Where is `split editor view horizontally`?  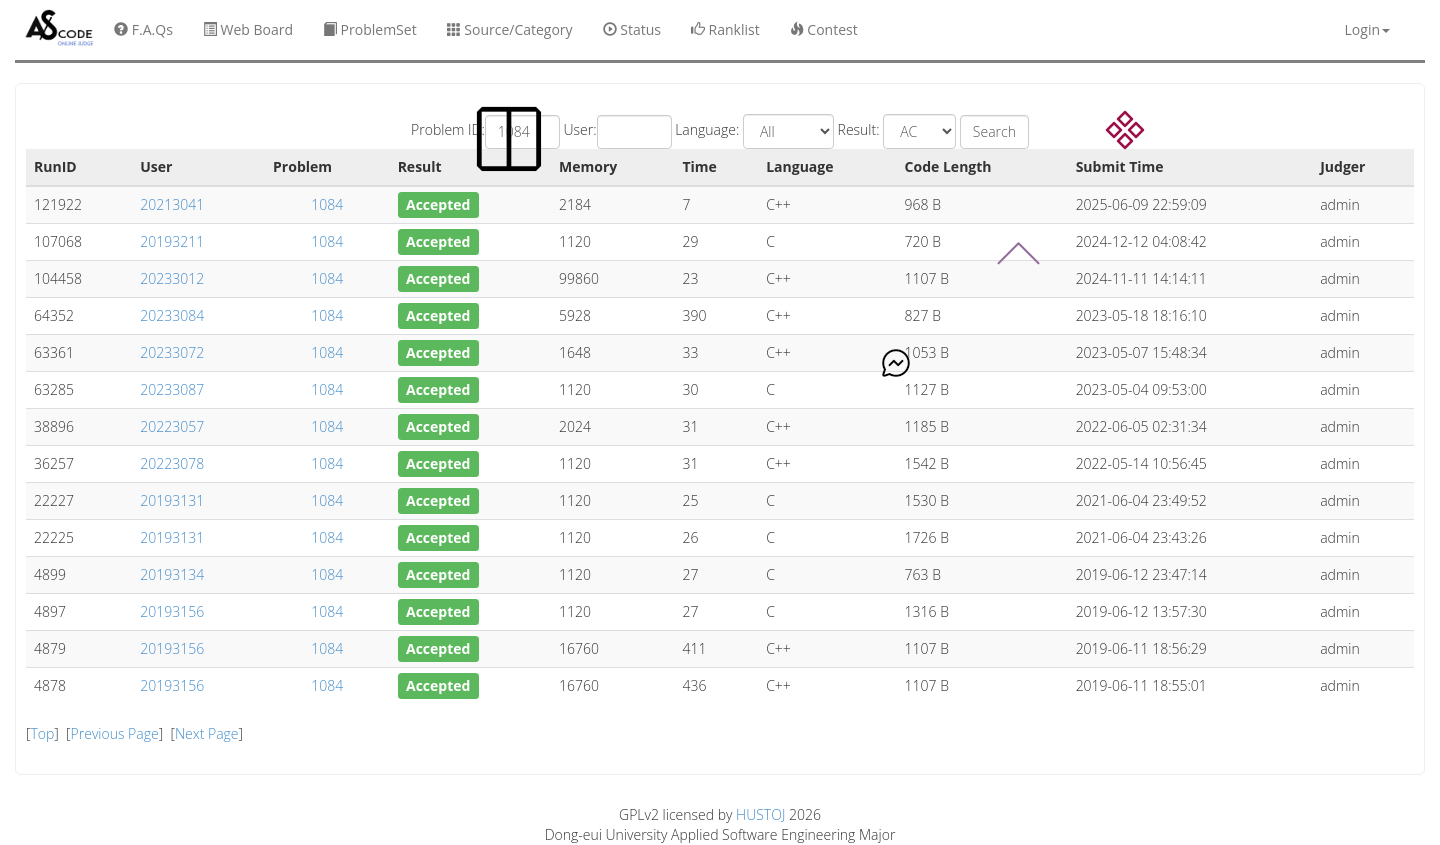
split editor view horizontally is located at coordinates (506, 136).